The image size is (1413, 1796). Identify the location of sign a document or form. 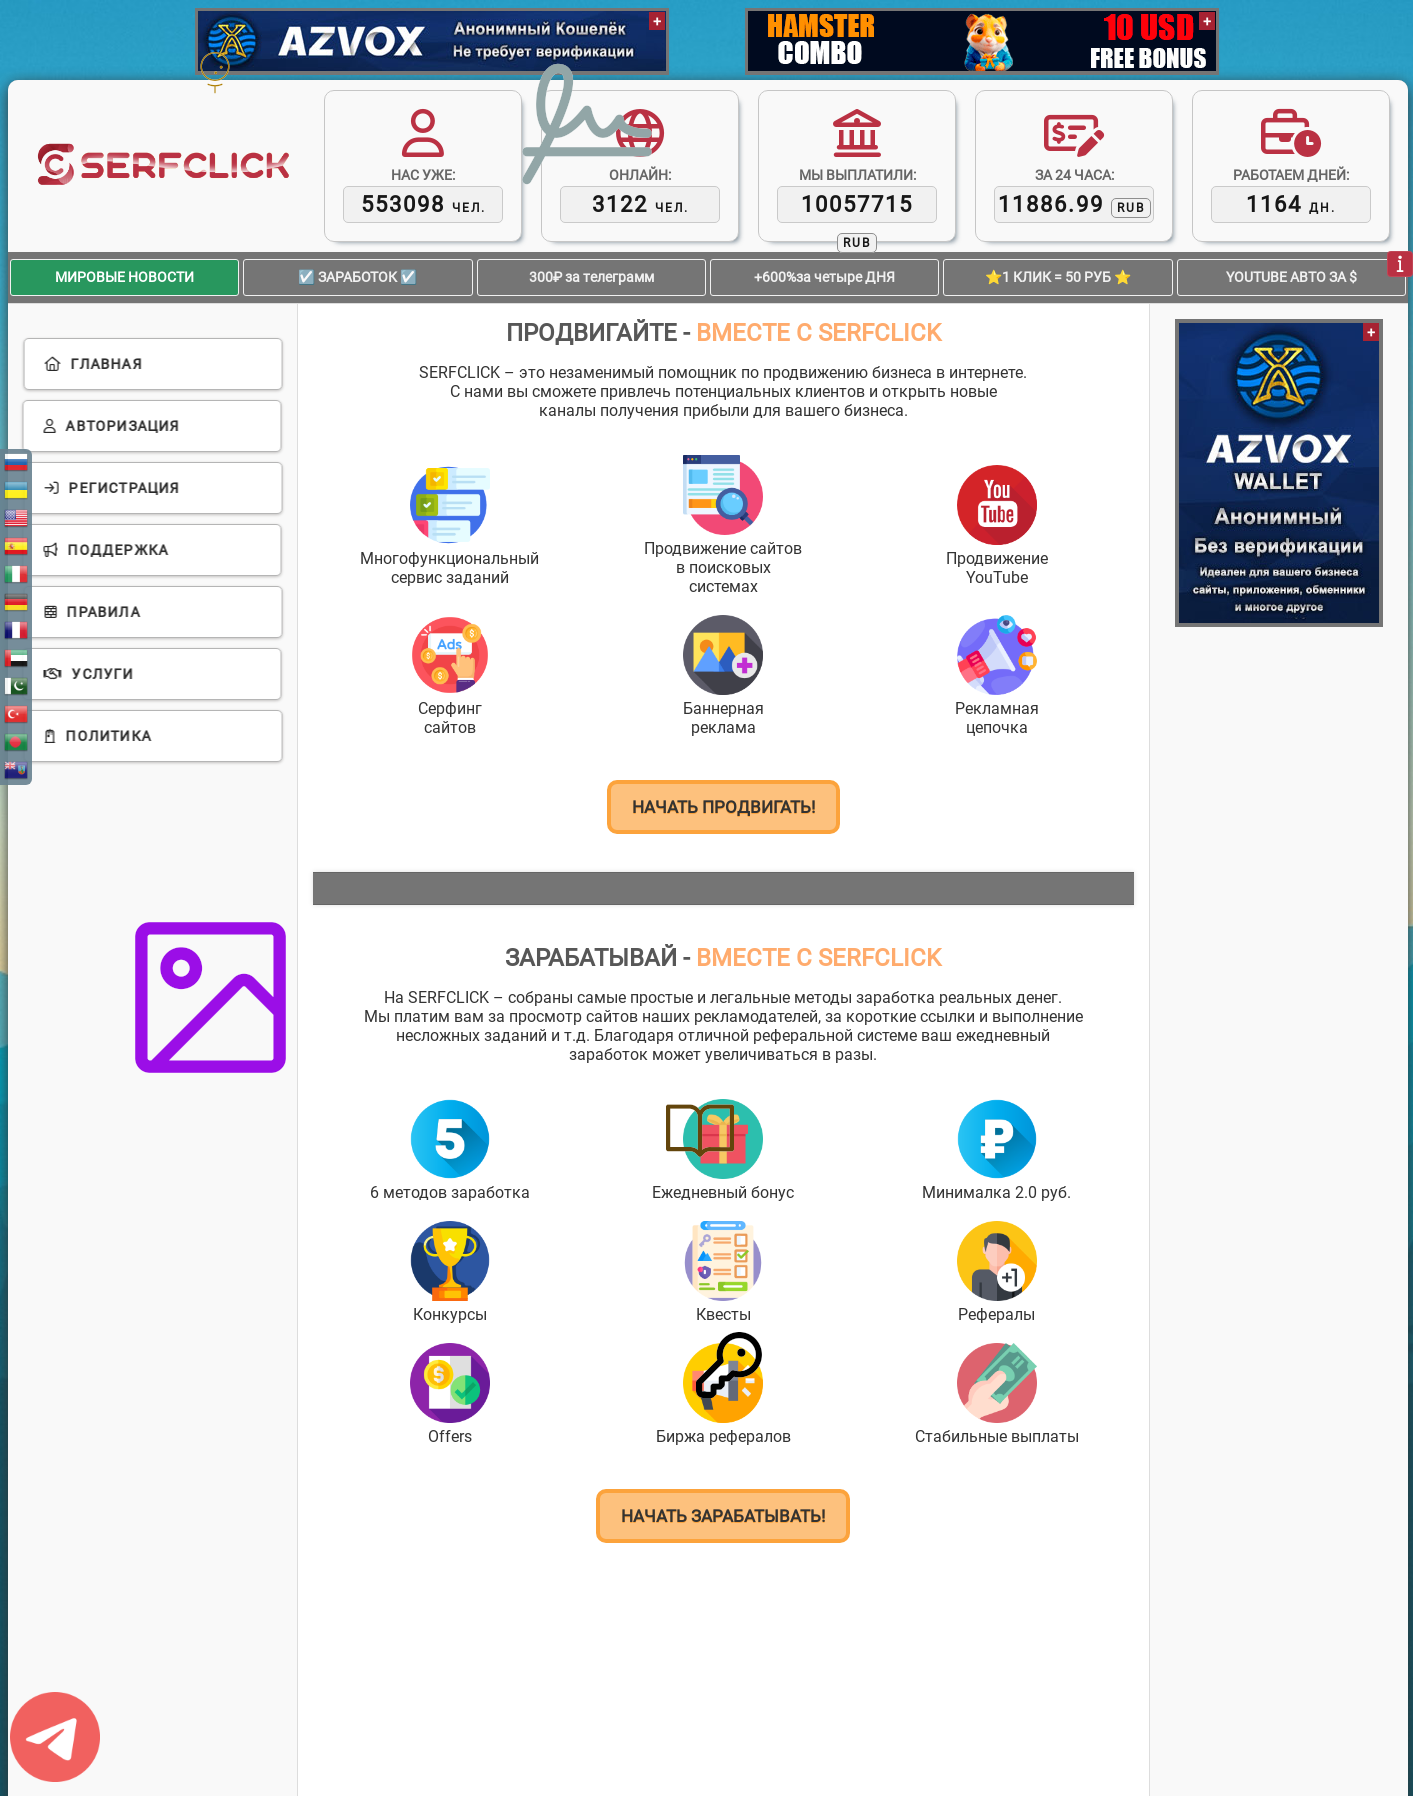
(587, 124).